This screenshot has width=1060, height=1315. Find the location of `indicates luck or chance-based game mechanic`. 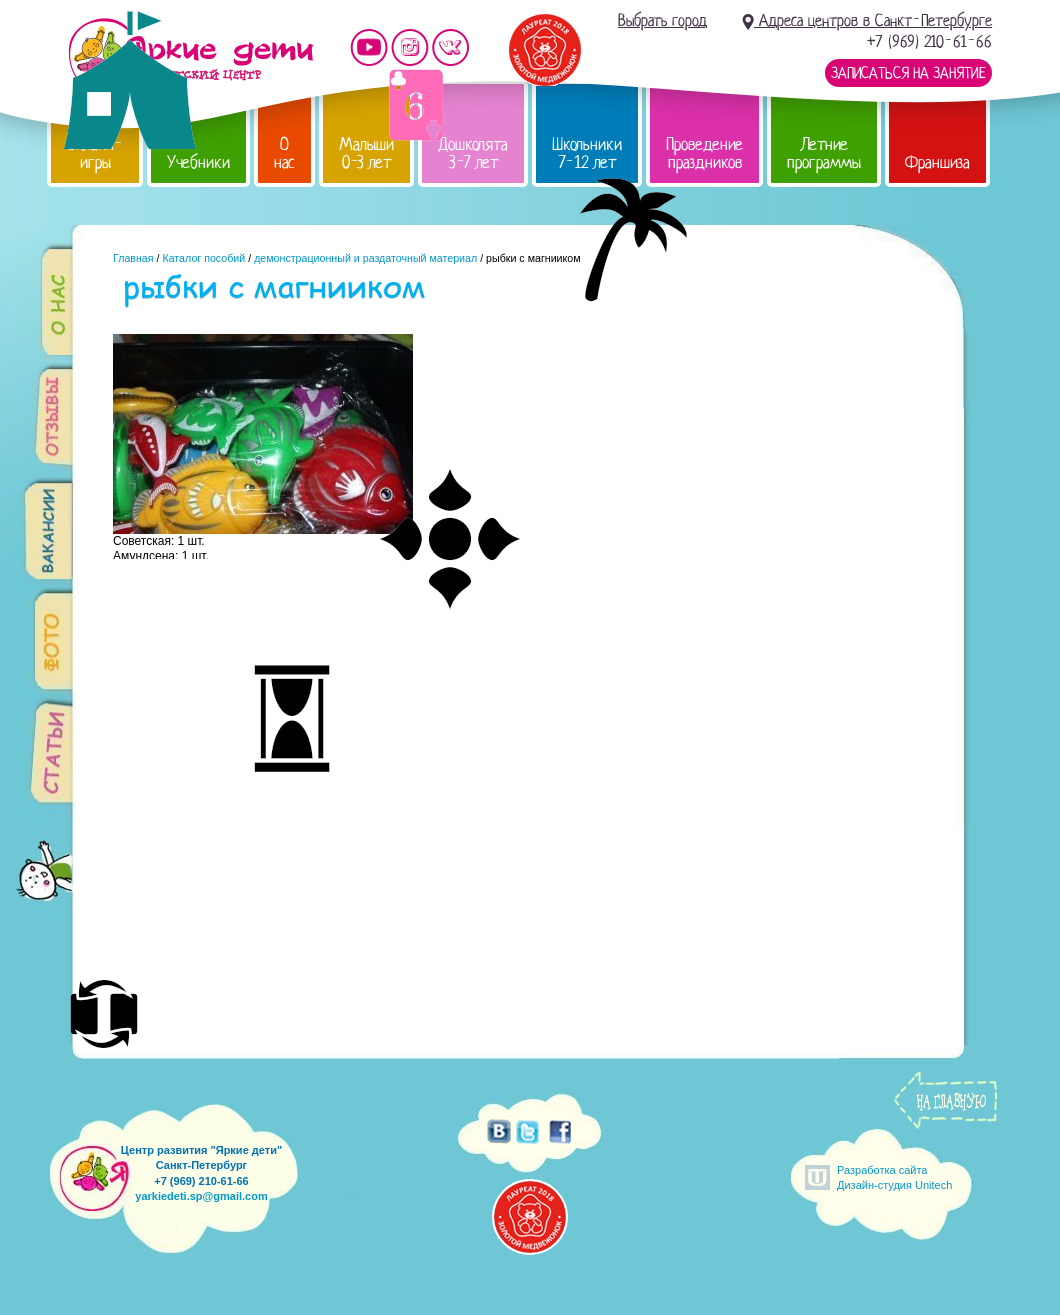

indicates luck or chance-based game mechanic is located at coordinates (450, 539).